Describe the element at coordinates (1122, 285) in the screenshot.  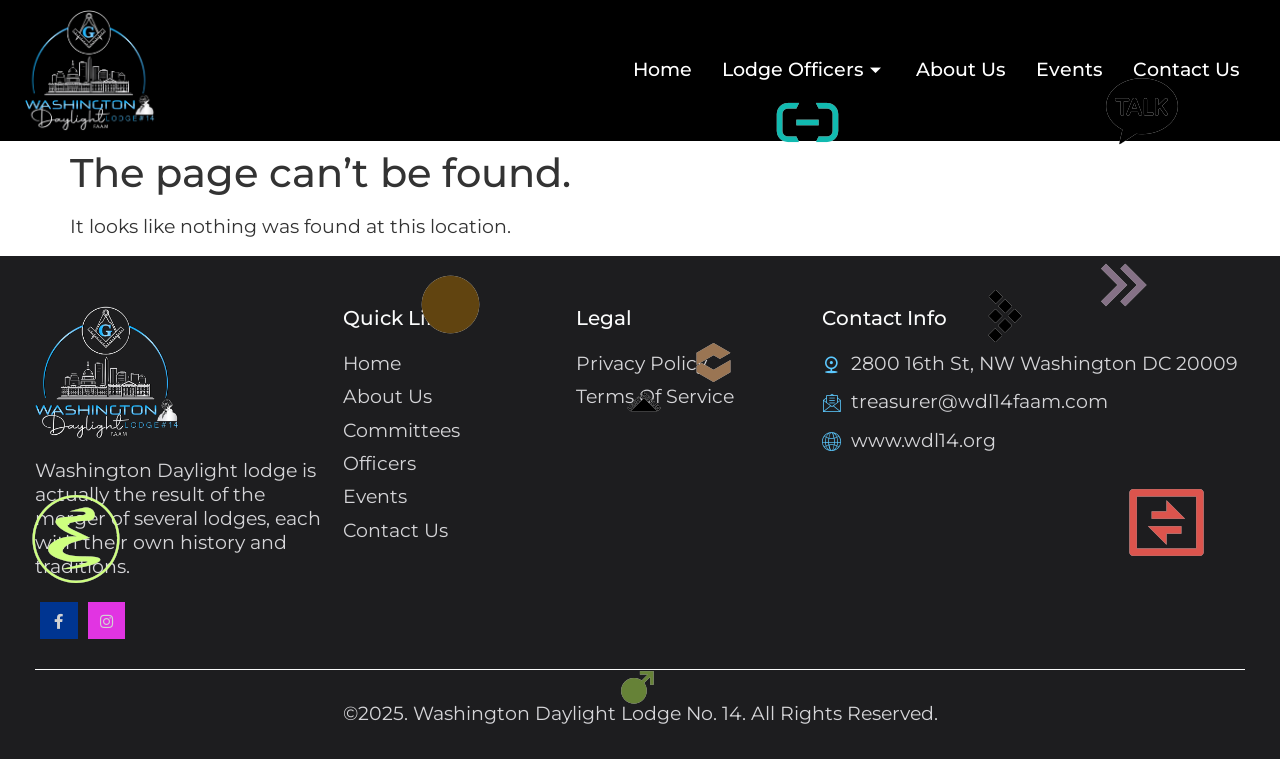
I see `skip forward or advance to next item` at that location.